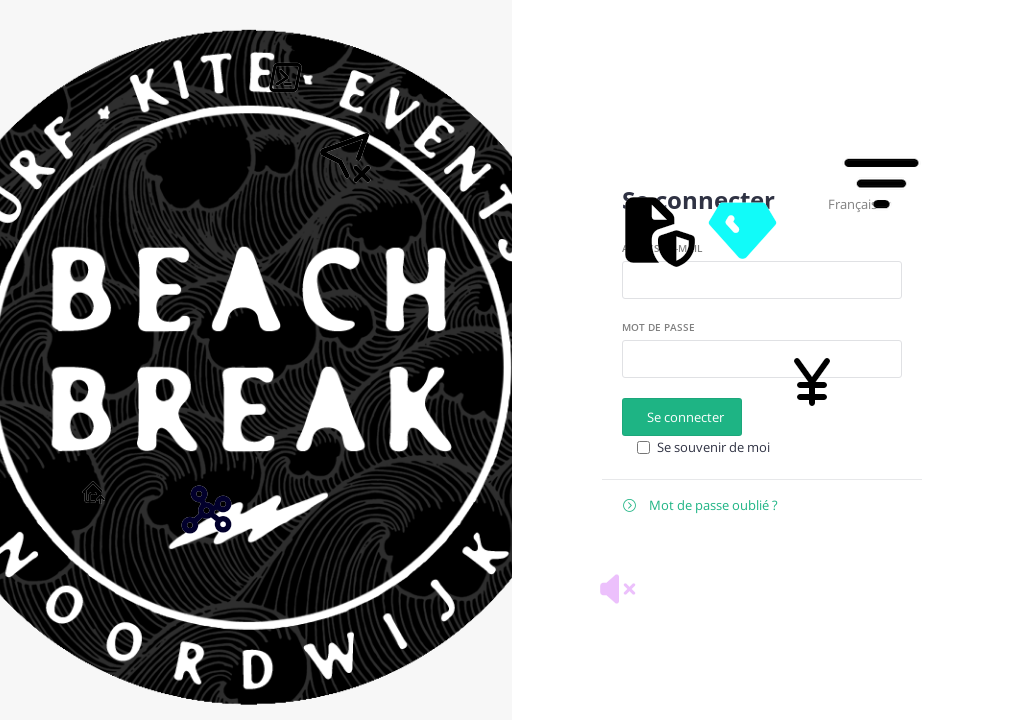 The width and height of the screenshot is (1024, 720). What do you see at coordinates (658, 230) in the screenshot?
I see `indicates a protected or secure file` at bounding box center [658, 230].